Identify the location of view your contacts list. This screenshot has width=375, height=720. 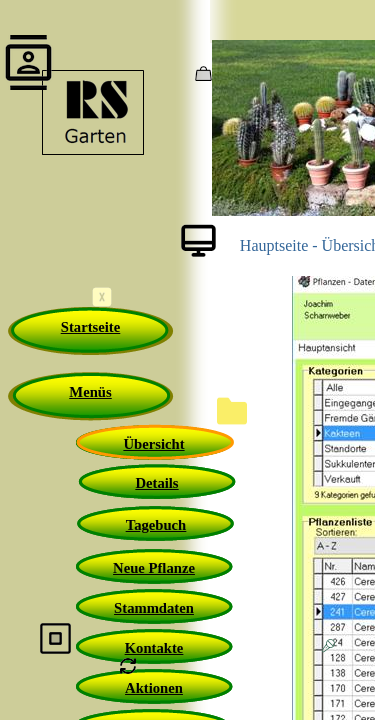
(28, 62).